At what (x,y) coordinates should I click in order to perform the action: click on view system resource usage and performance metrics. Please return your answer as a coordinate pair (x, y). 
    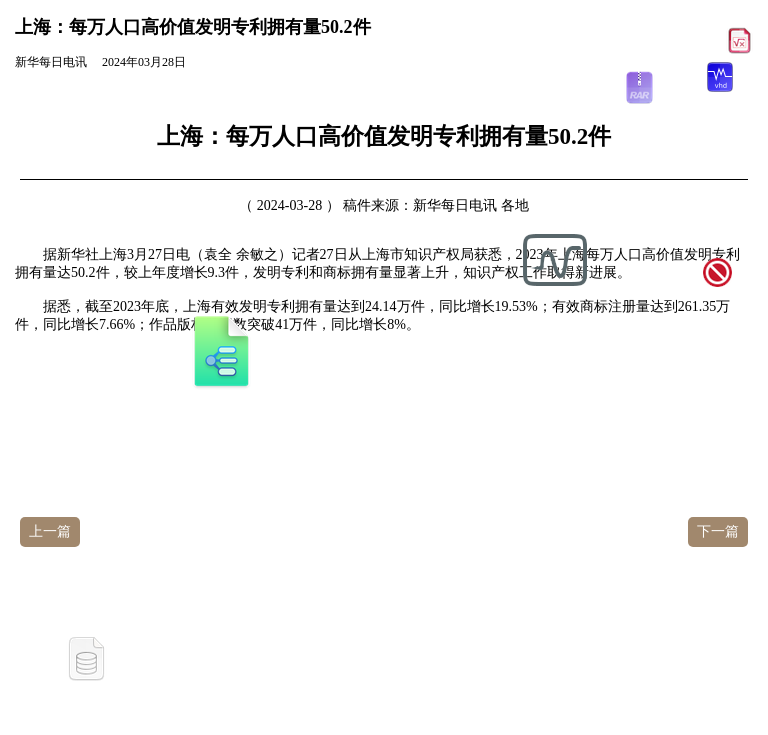
    Looking at the image, I should click on (555, 258).